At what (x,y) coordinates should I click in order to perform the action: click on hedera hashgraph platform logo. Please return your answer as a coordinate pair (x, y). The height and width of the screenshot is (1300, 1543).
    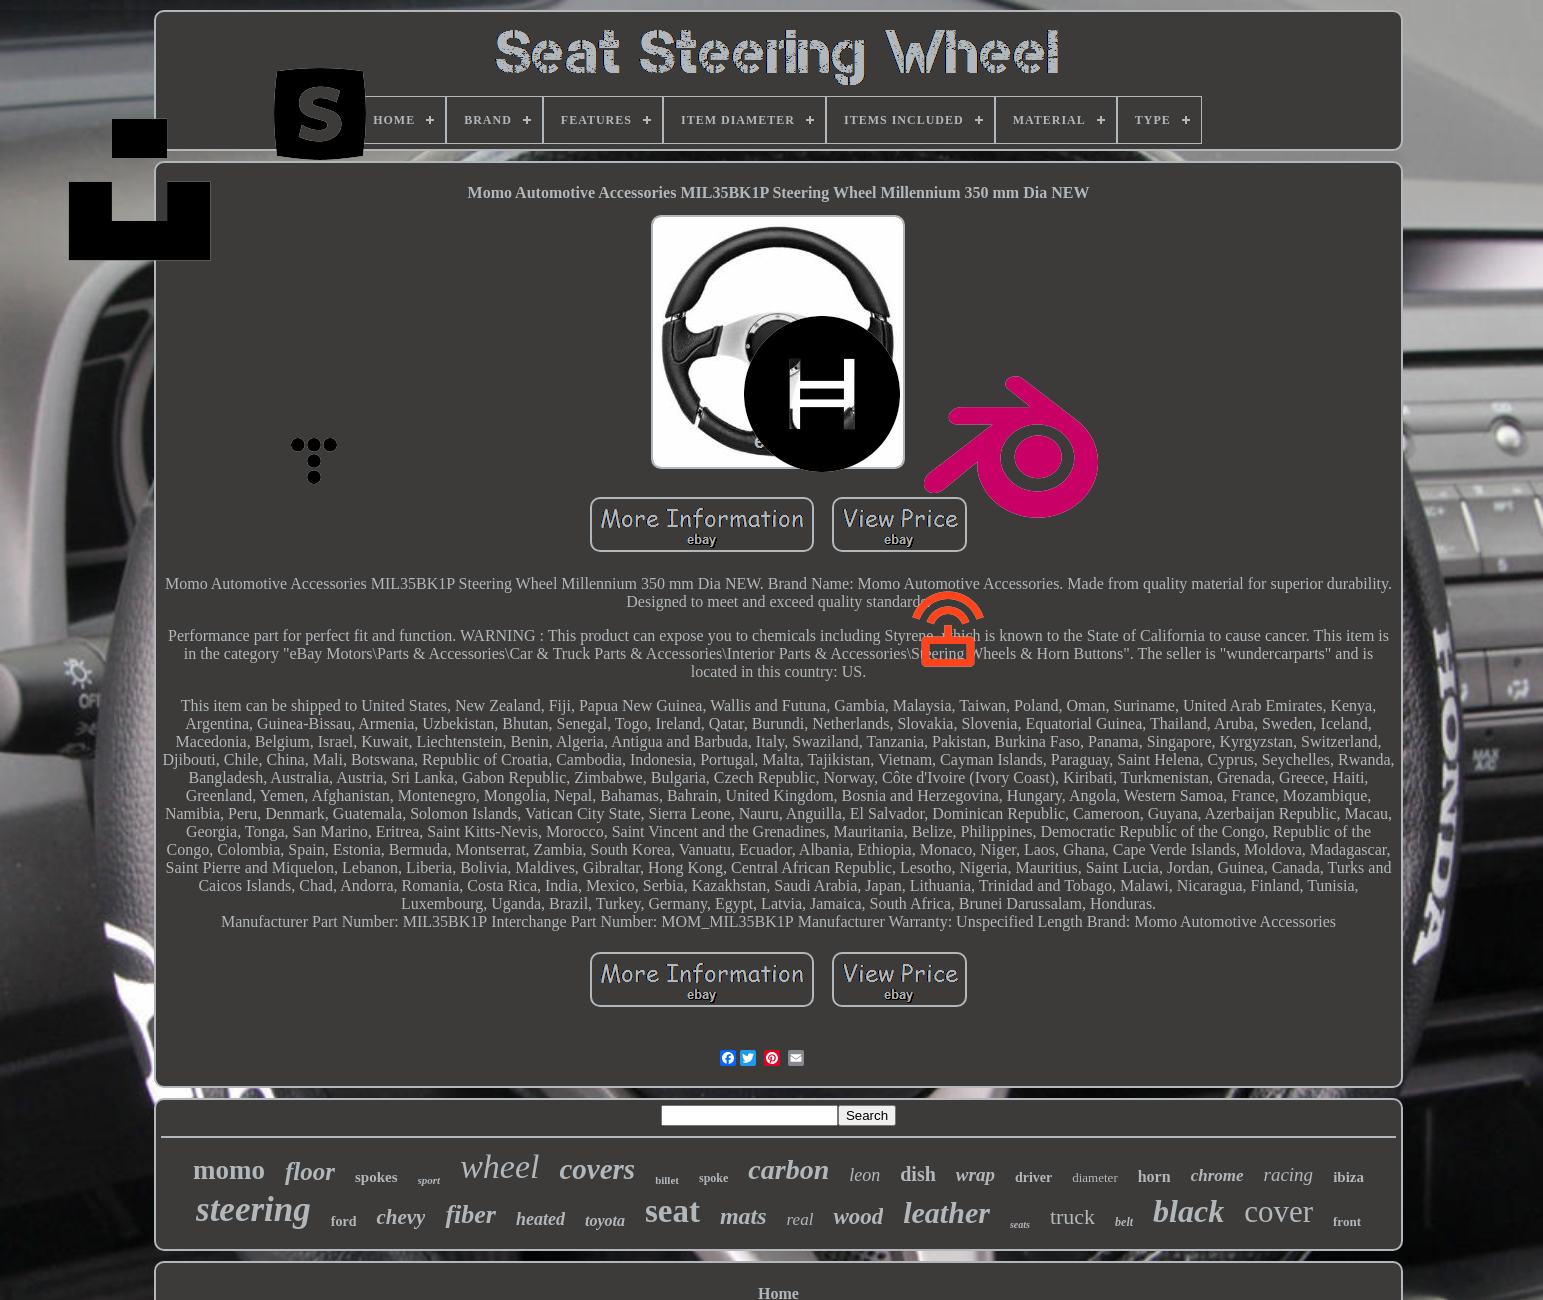
    Looking at the image, I should click on (822, 394).